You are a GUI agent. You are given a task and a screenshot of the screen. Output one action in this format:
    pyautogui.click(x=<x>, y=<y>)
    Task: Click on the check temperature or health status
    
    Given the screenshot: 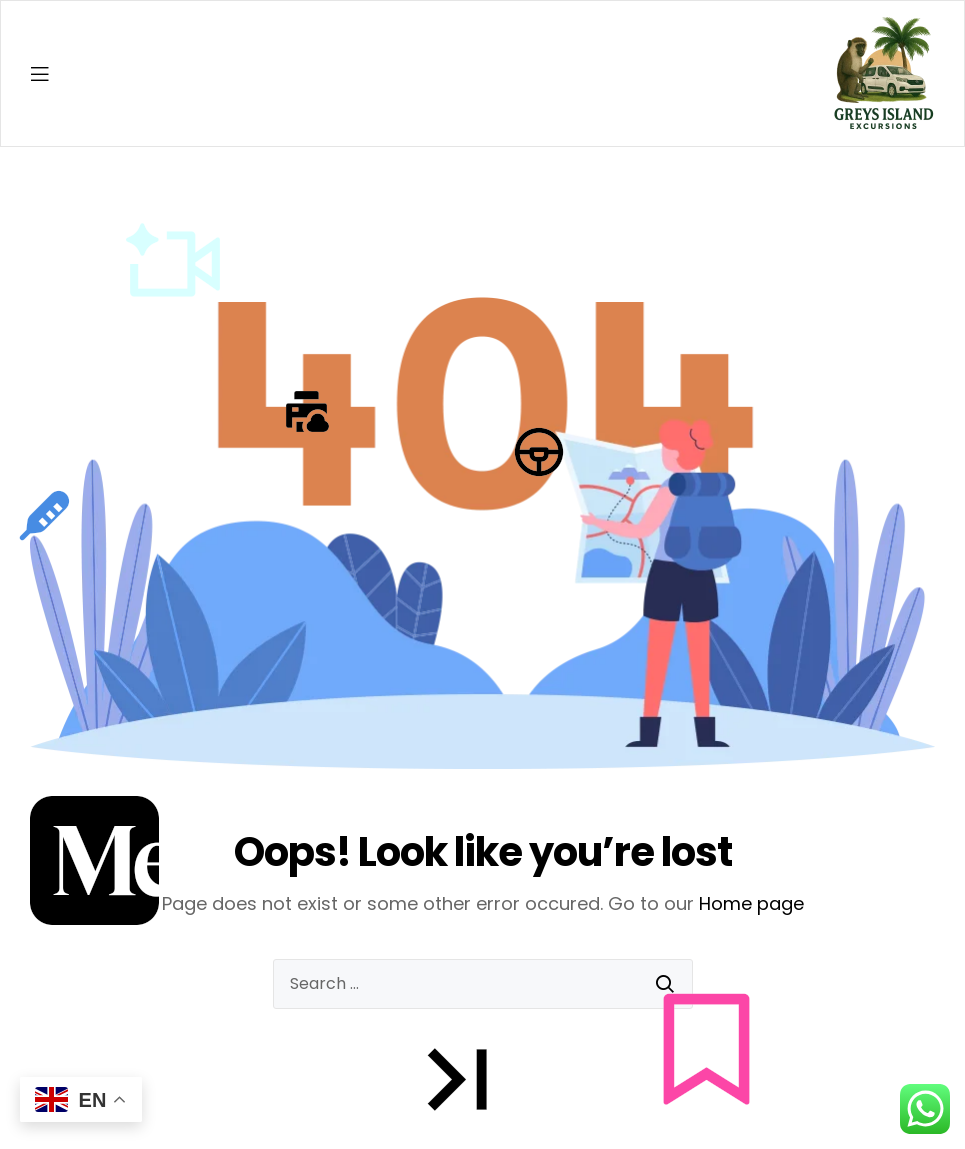 What is the action you would take?
    pyautogui.click(x=44, y=516)
    